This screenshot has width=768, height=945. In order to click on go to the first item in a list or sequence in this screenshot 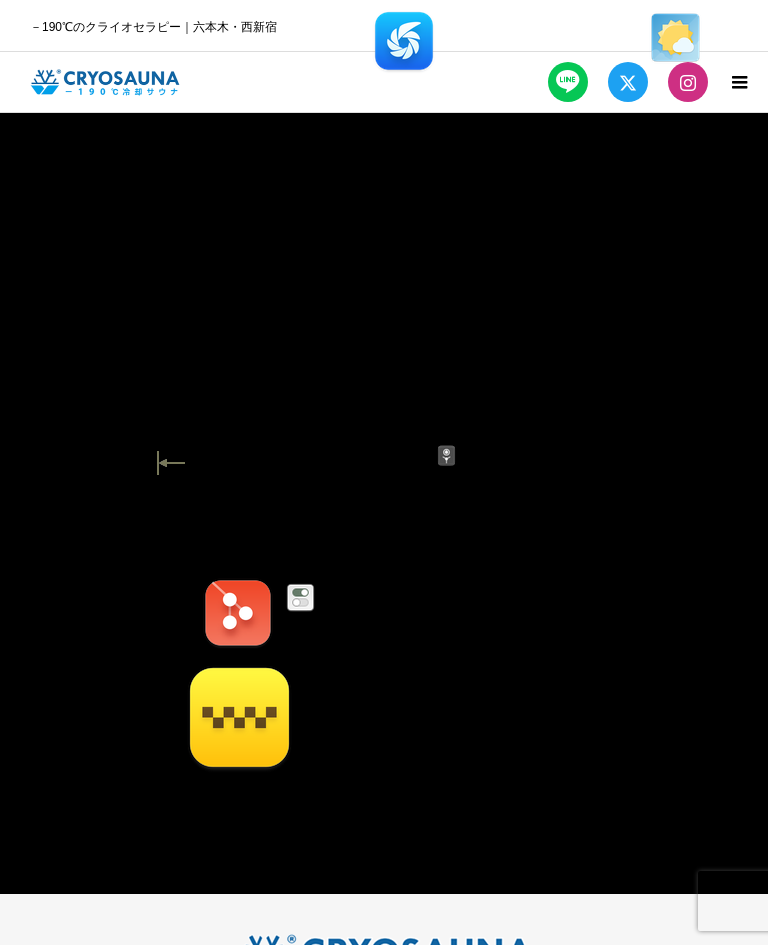, I will do `click(171, 463)`.